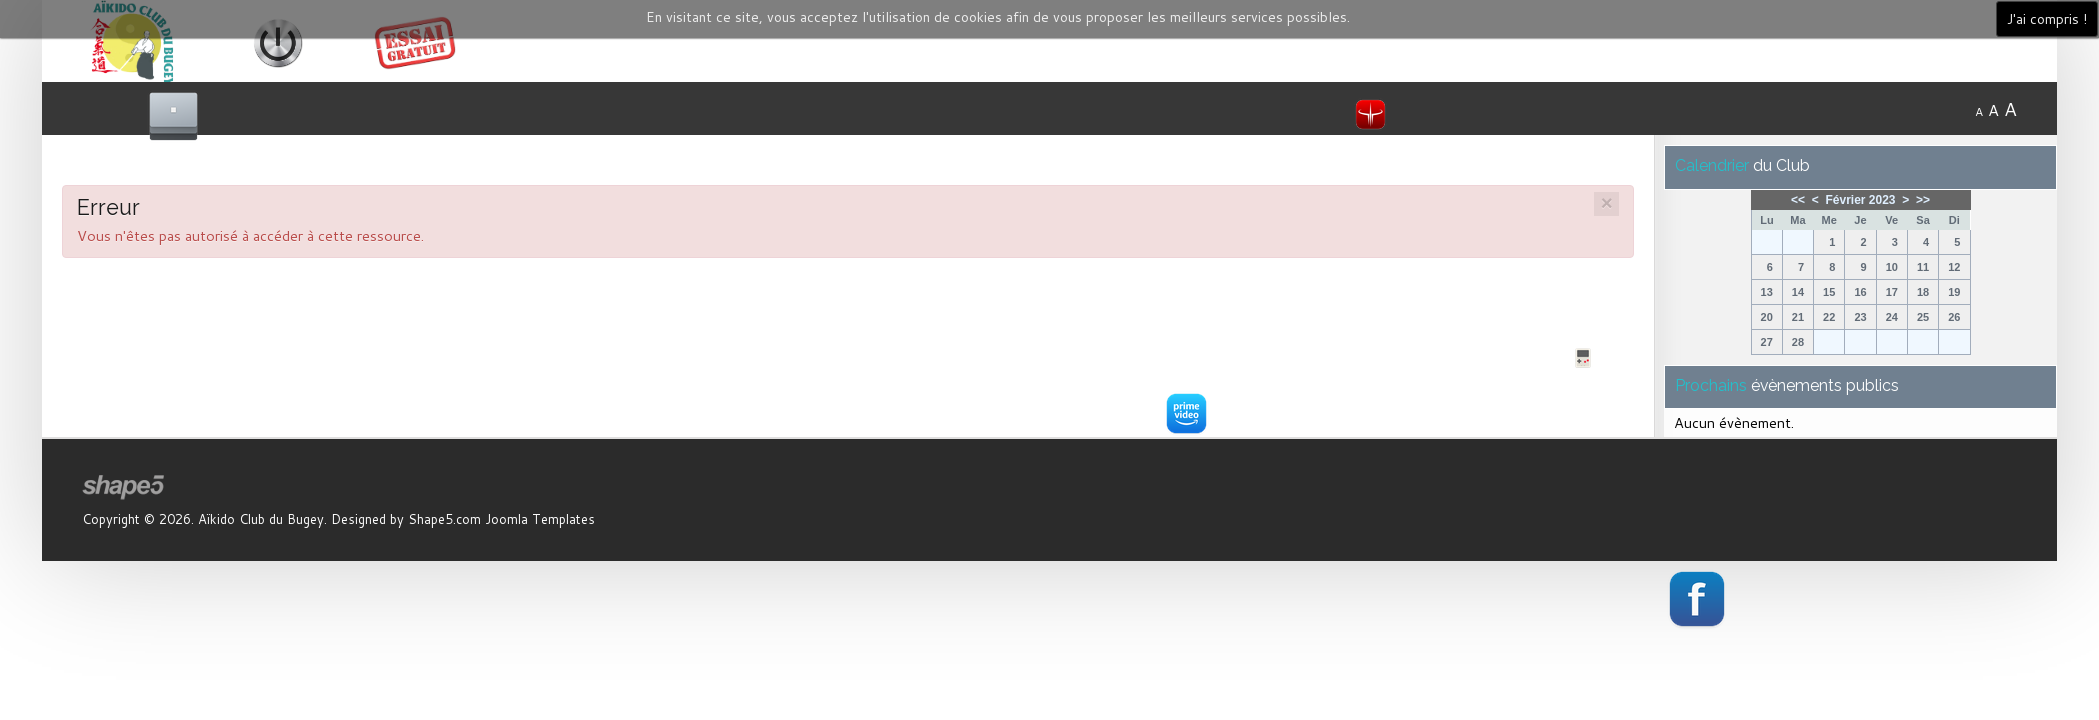 This screenshot has height=720, width=2099. What do you see at coordinates (1583, 358) in the screenshot?
I see `open the games application` at bounding box center [1583, 358].